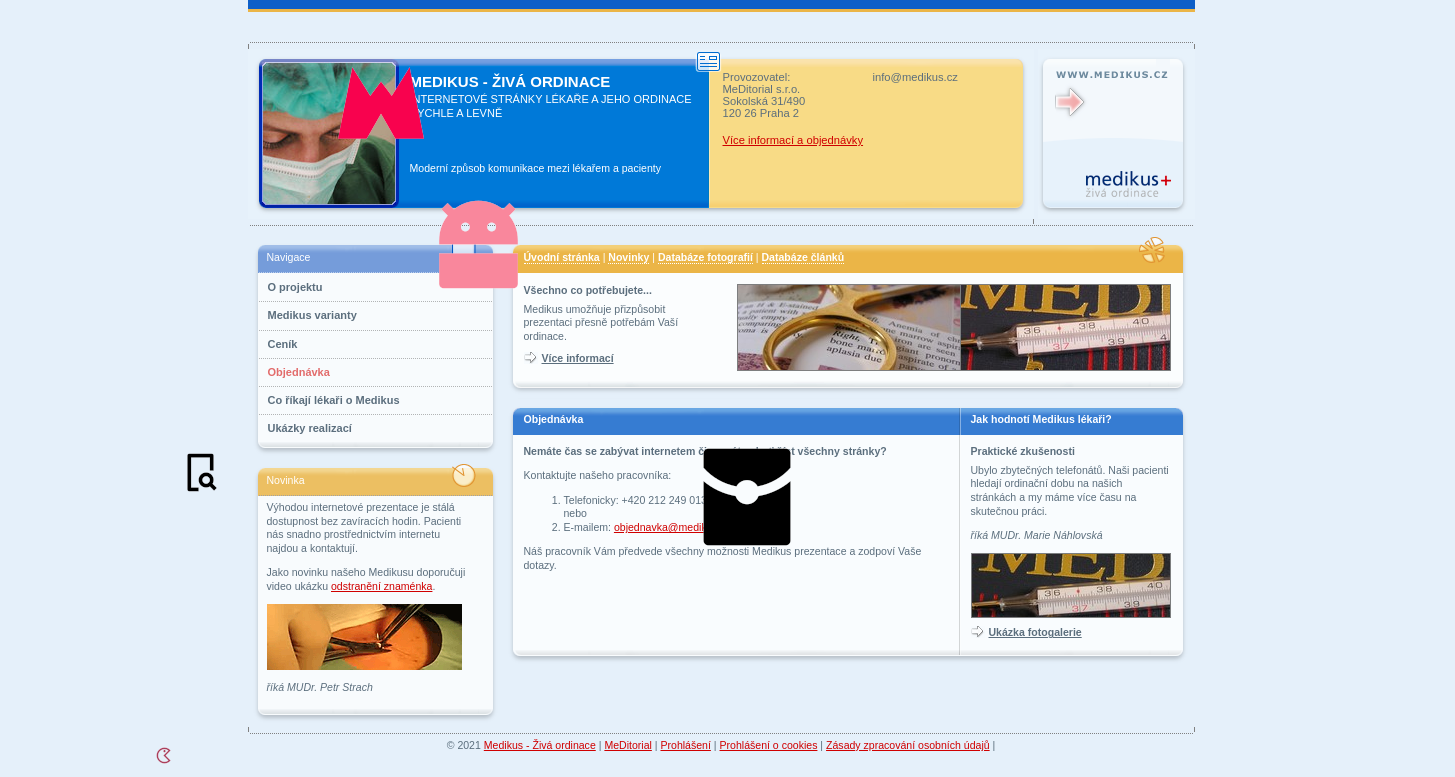 The image size is (1455, 777). I want to click on android operating system logo, so click(478, 244).